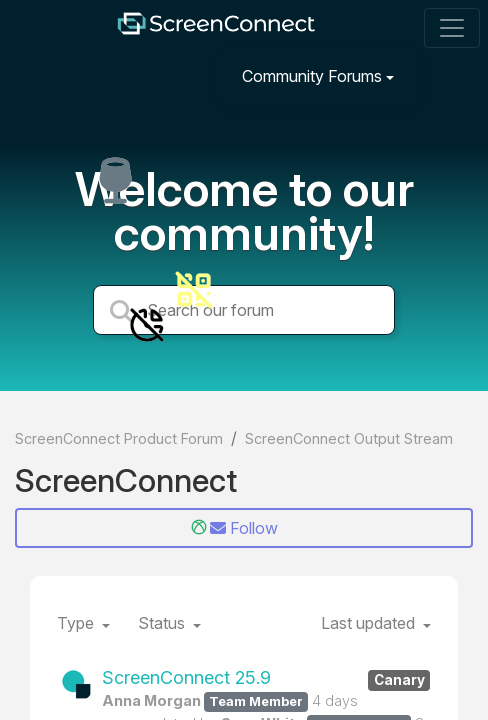 The width and height of the screenshot is (488, 720). I want to click on disable pie chart visualization, so click(147, 325).